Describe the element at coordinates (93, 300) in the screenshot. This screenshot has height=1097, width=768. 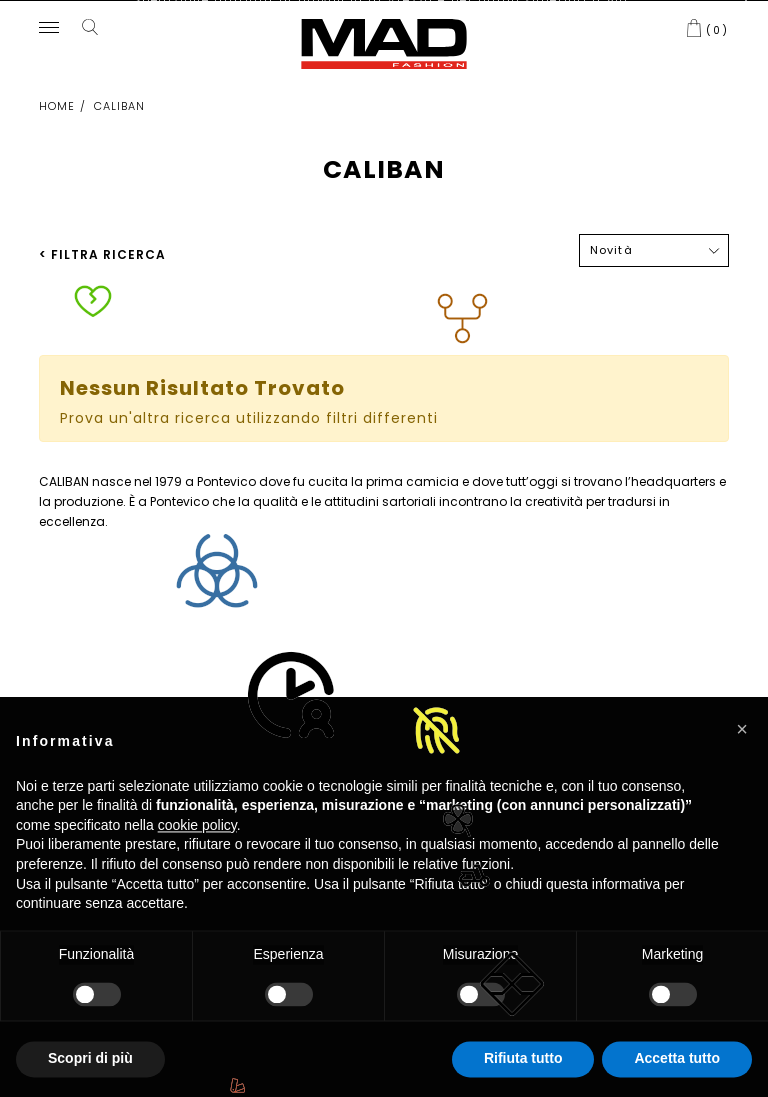
I see `remove from favorites` at that location.